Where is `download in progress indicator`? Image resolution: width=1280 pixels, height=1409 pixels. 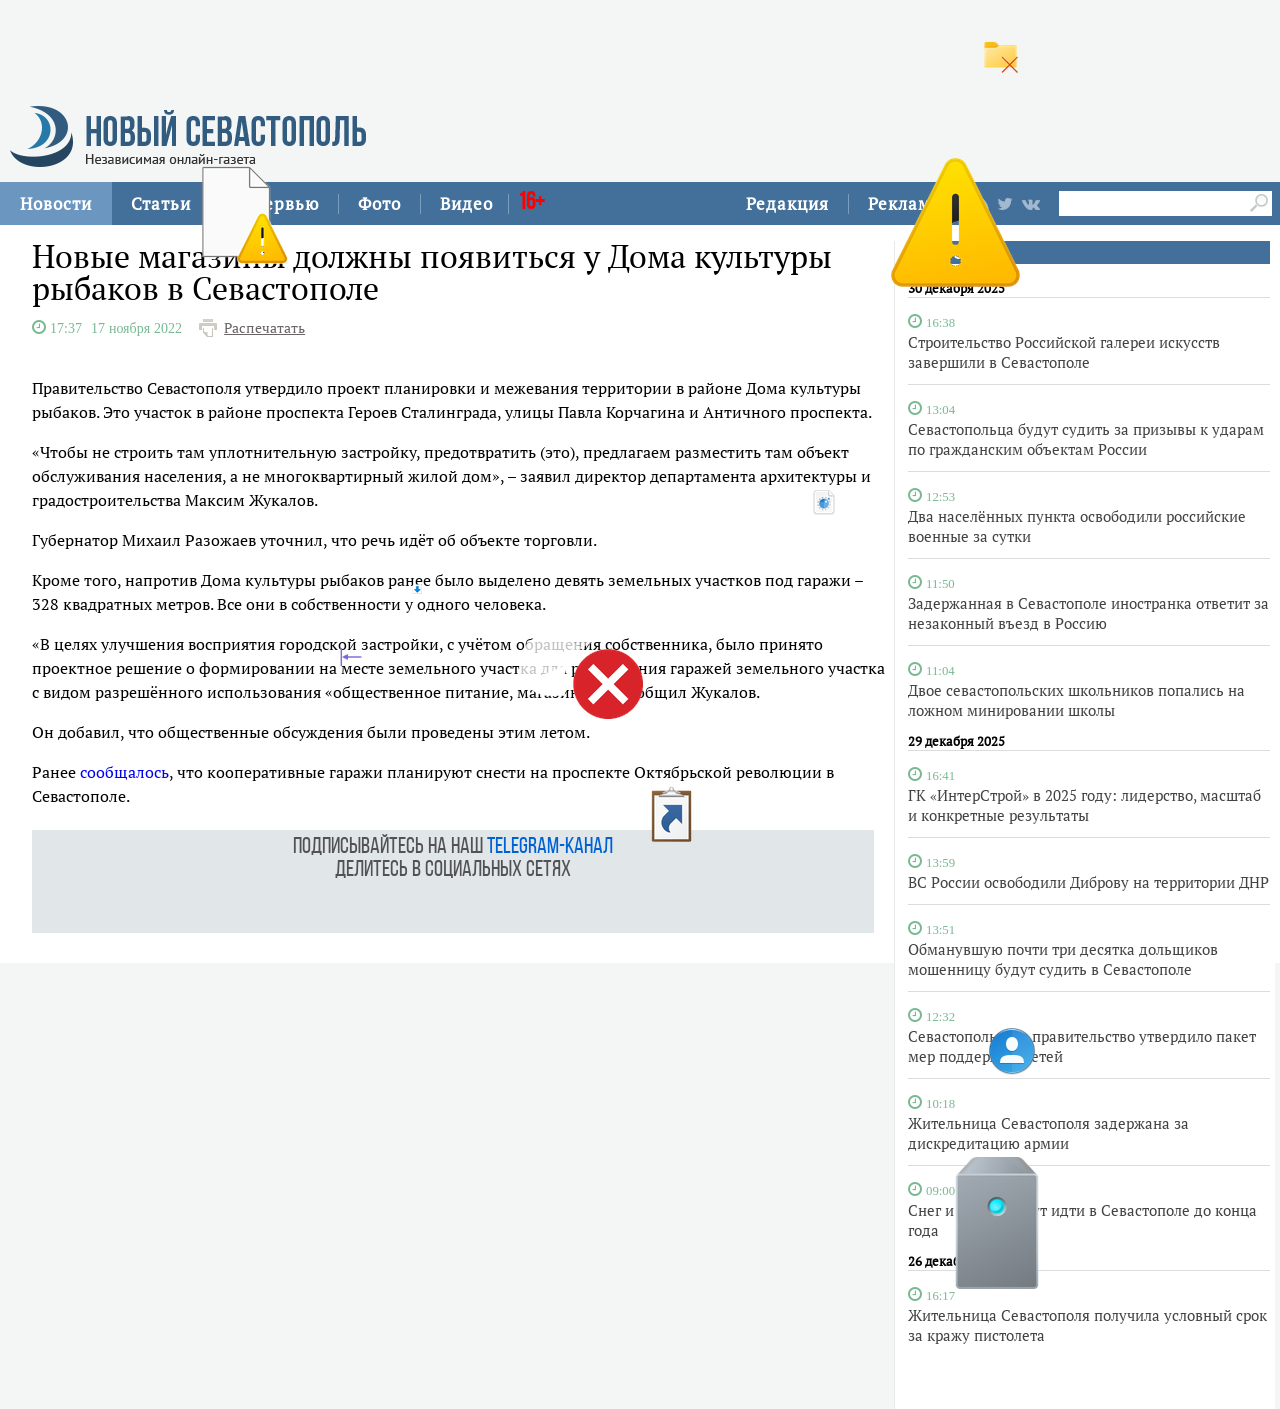
download in progress indicator is located at coordinates (410, 582).